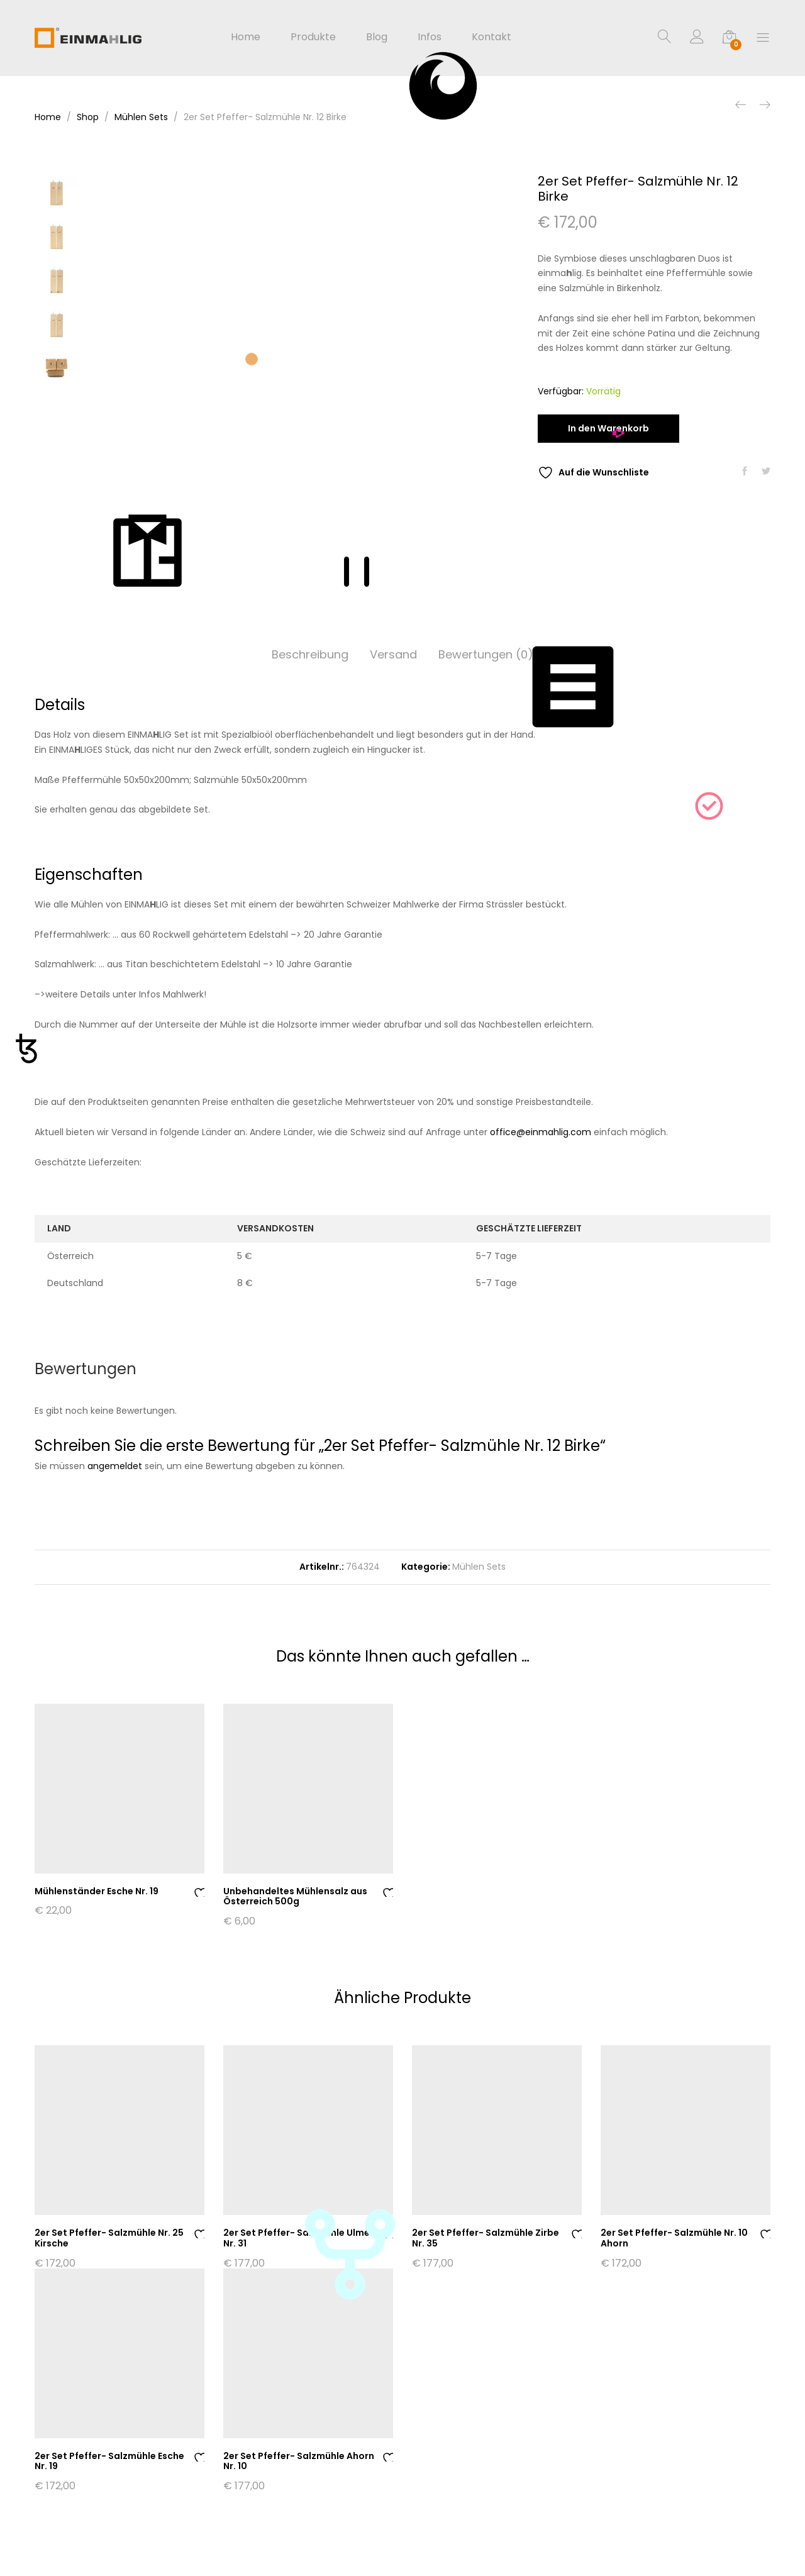 This screenshot has height=2576, width=805. Describe the element at coordinates (618, 433) in the screenshot. I see `open screencastify screen recording app` at that location.